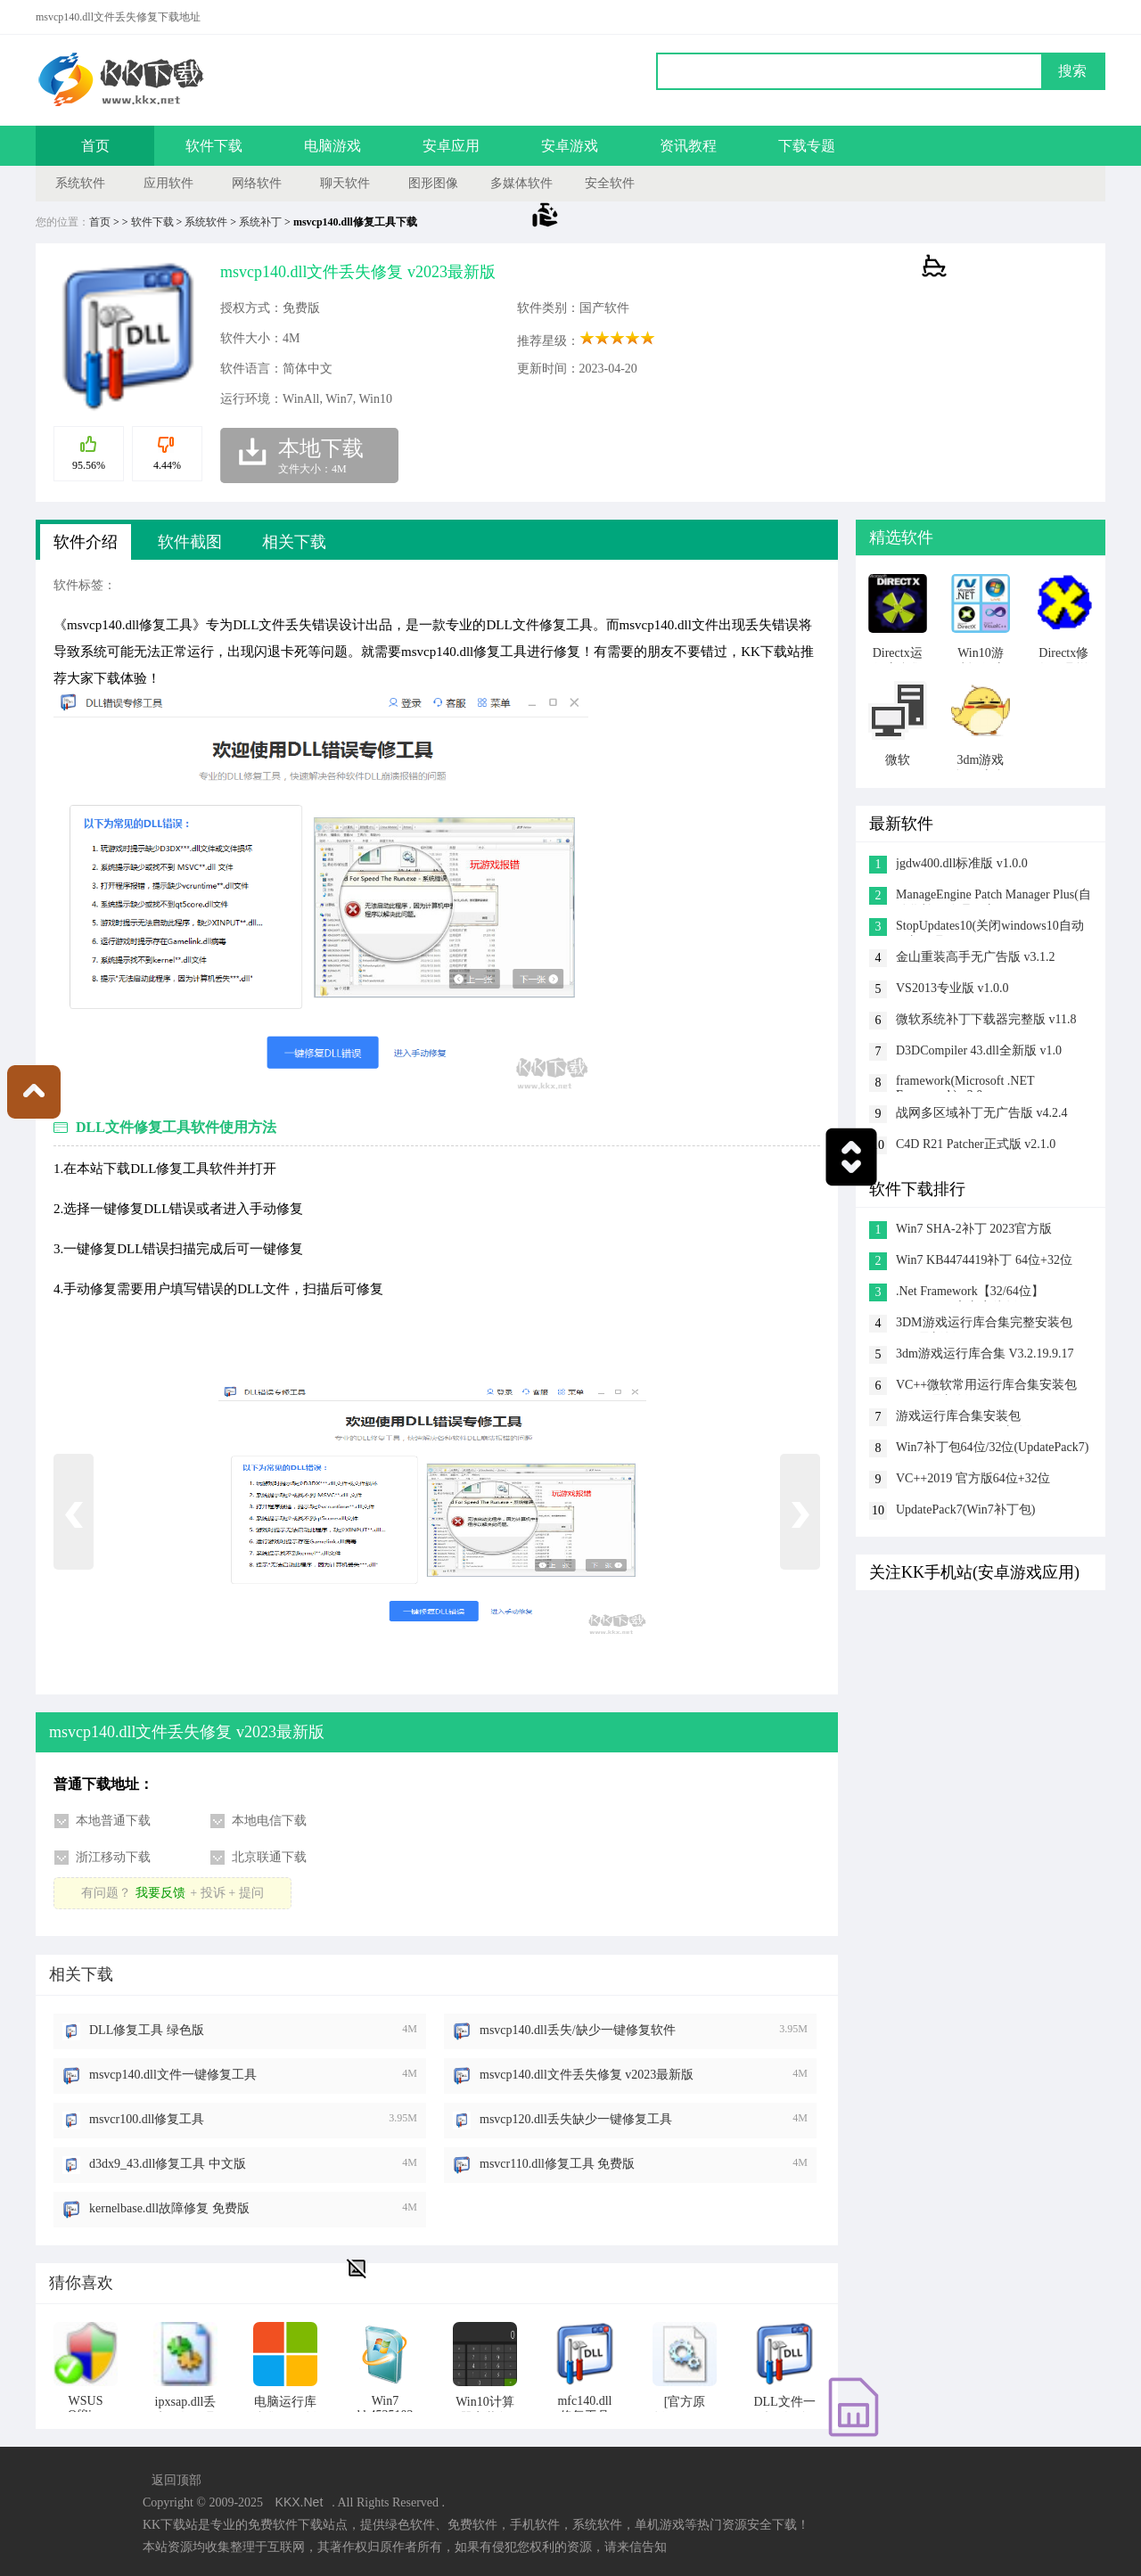 Image resolution: width=1141 pixels, height=2576 pixels. Describe the element at coordinates (546, 215) in the screenshot. I see `hand washing or hygiene reminder` at that location.